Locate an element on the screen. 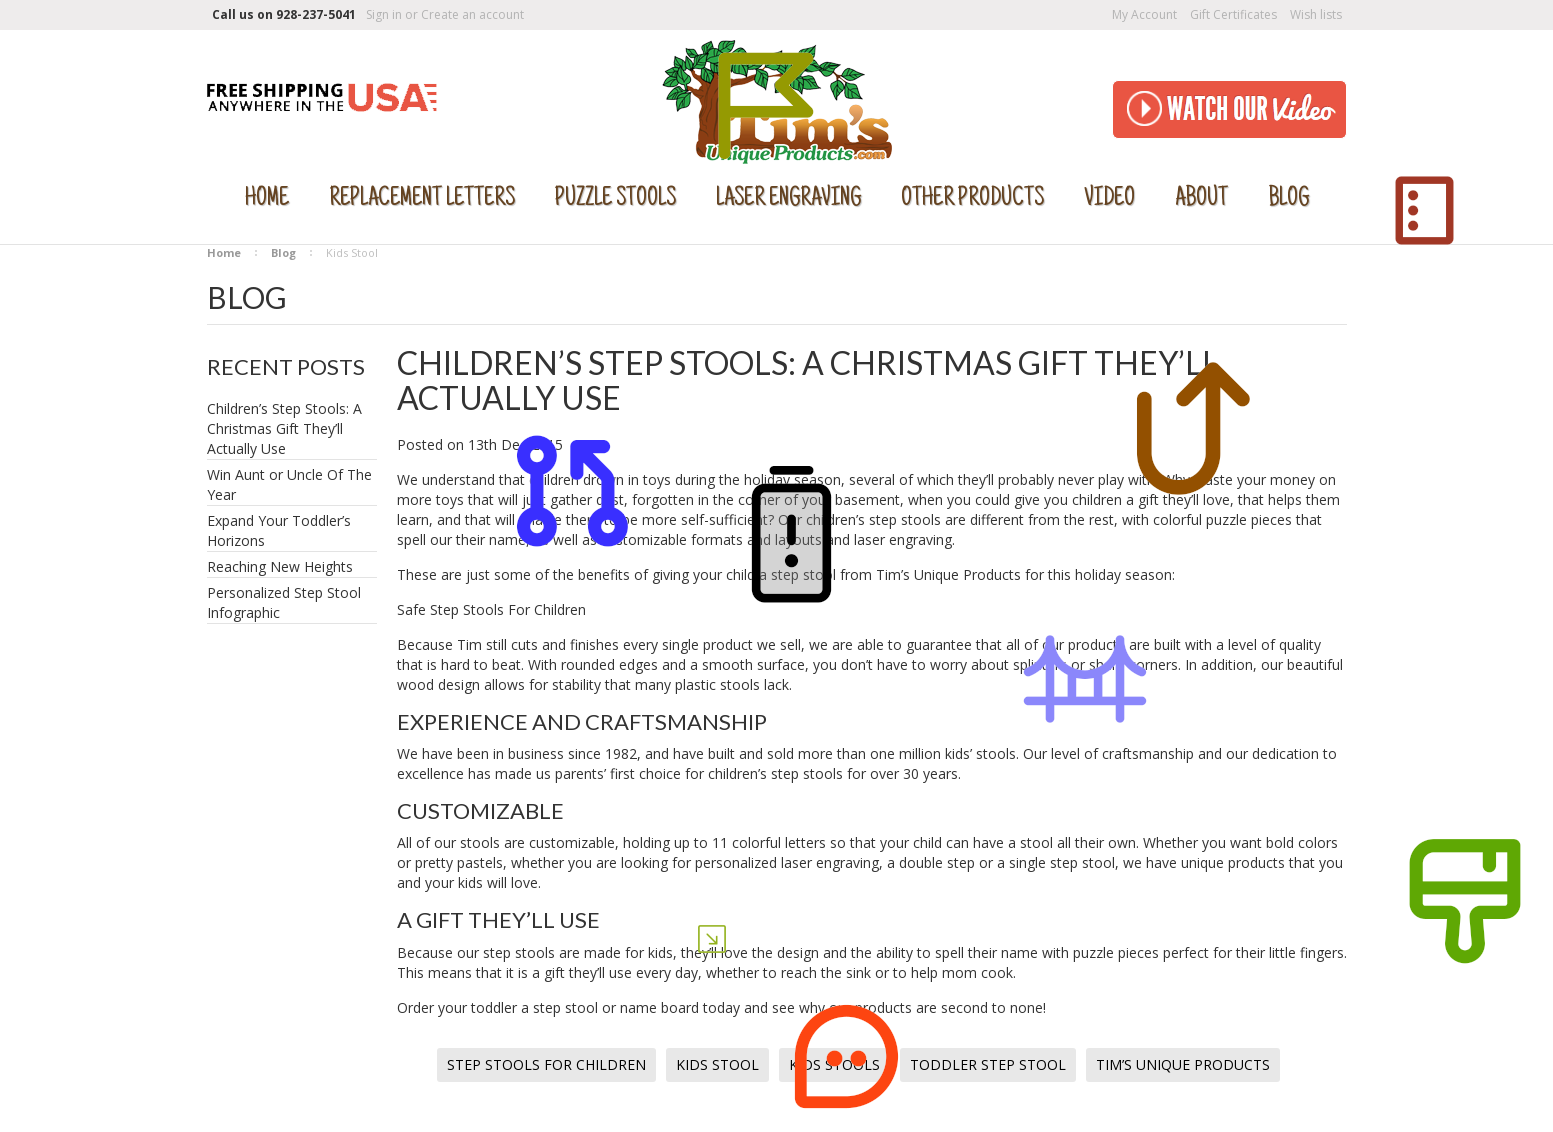 This screenshot has height=1132, width=1553. access painting or drawing tools is located at coordinates (1465, 899).